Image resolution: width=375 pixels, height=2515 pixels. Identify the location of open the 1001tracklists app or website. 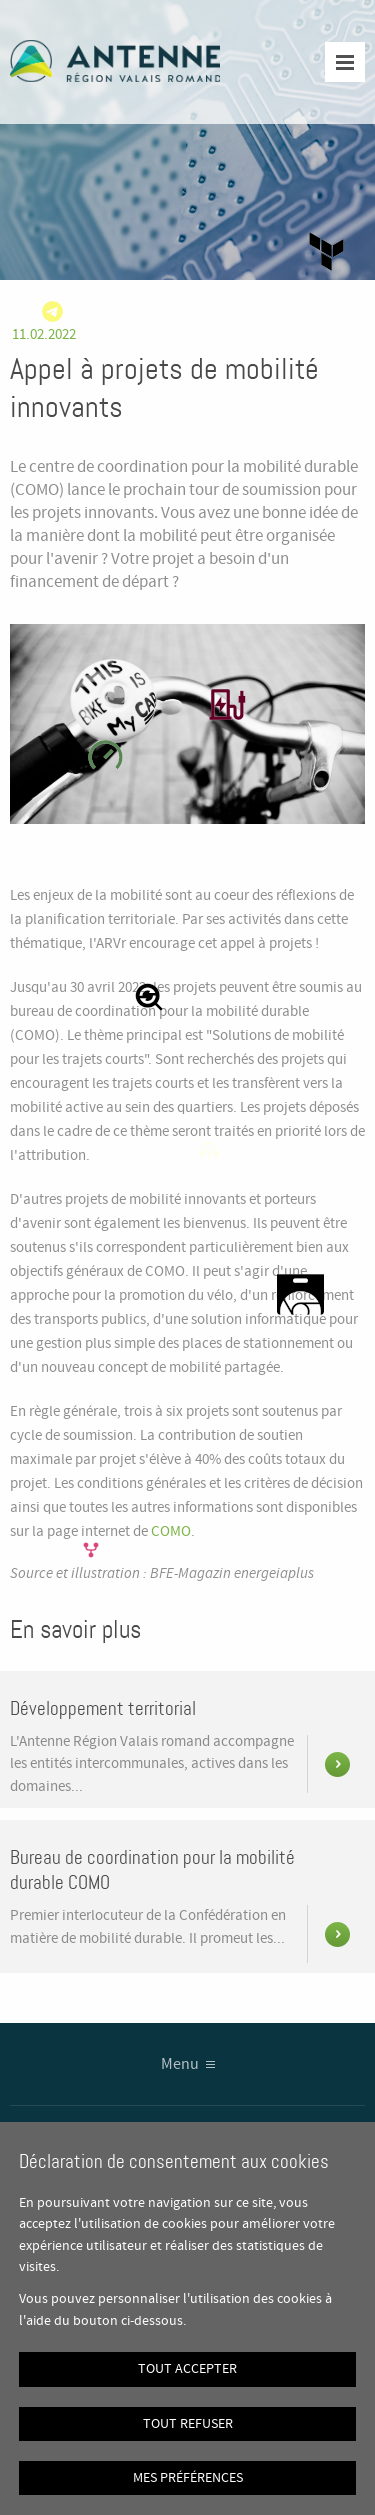
(209, 1151).